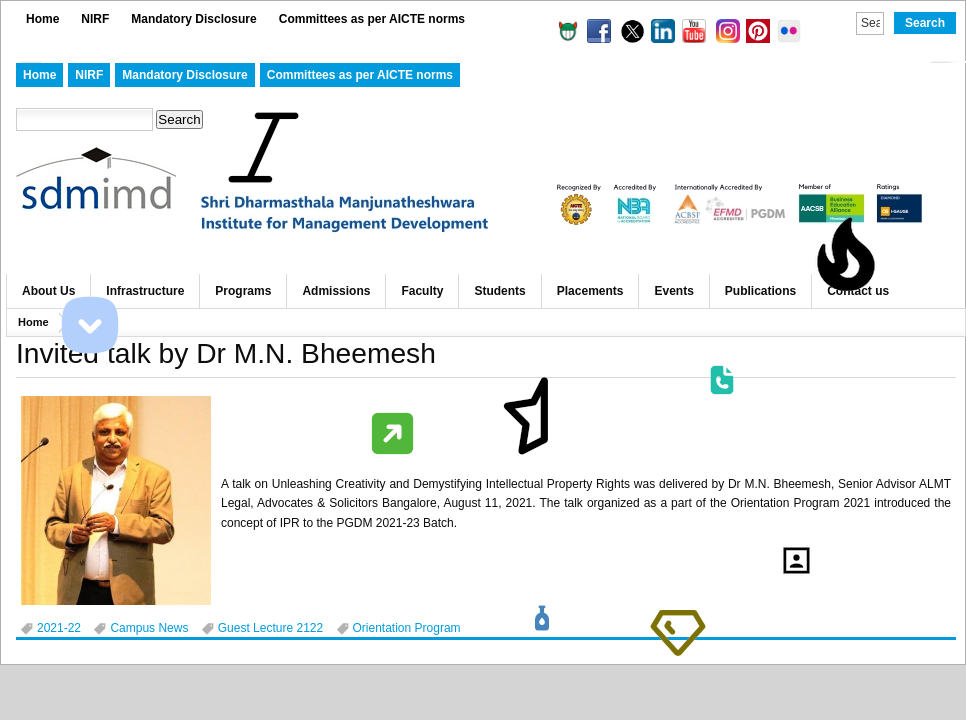 Image resolution: width=966 pixels, height=720 pixels. What do you see at coordinates (542, 618) in the screenshot?
I see `indicates liquid medication or dosage` at bounding box center [542, 618].